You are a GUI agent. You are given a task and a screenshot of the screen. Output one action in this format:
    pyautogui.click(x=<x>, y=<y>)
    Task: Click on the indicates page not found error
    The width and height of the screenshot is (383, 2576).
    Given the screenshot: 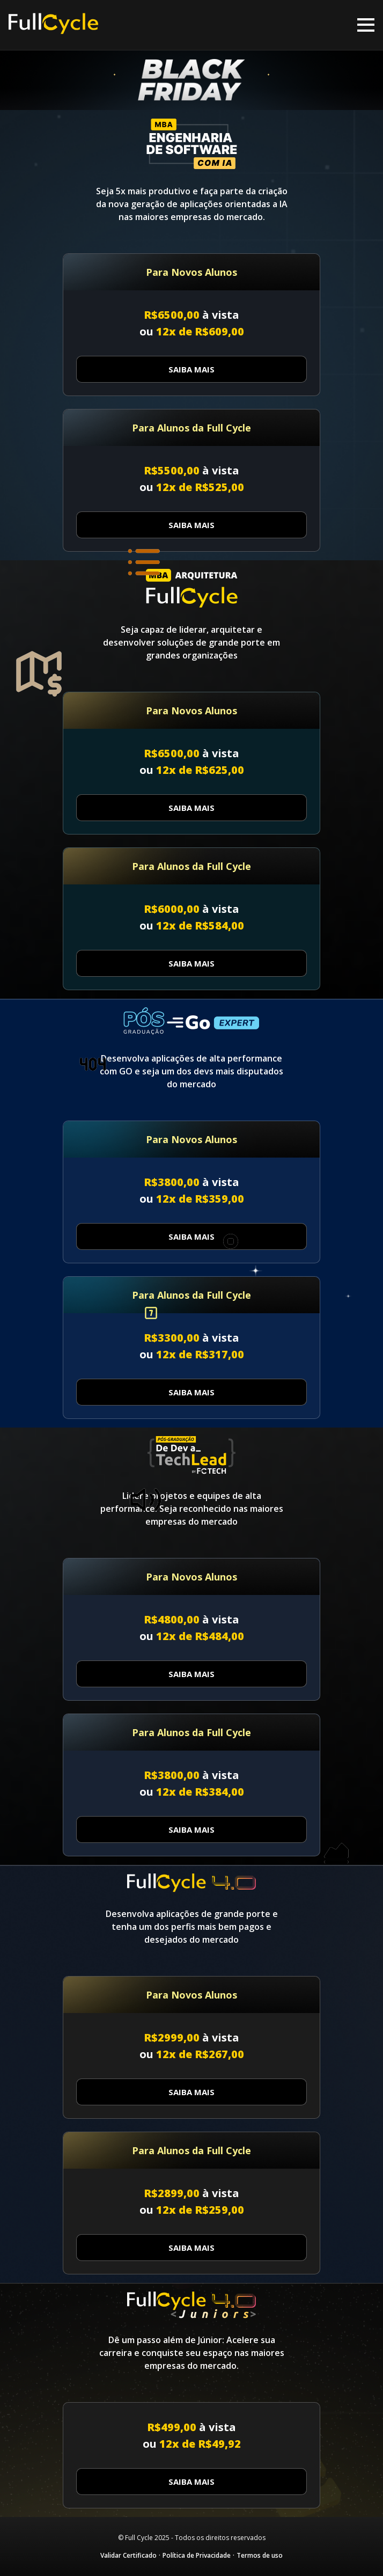 What is the action you would take?
    pyautogui.click(x=93, y=1064)
    